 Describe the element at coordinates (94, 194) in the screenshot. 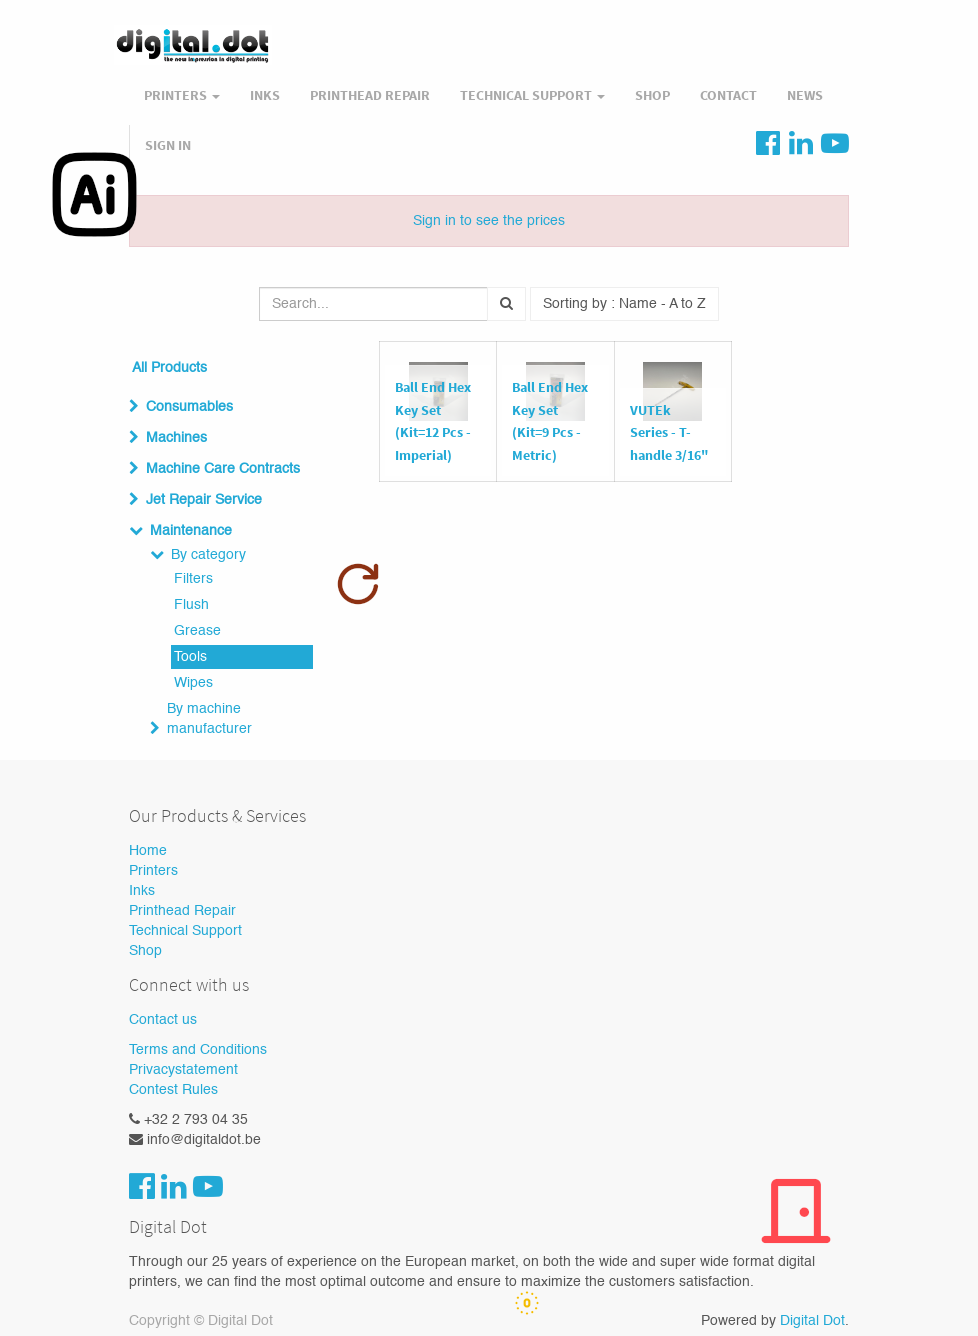

I see `open Adobe Illustrator` at that location.